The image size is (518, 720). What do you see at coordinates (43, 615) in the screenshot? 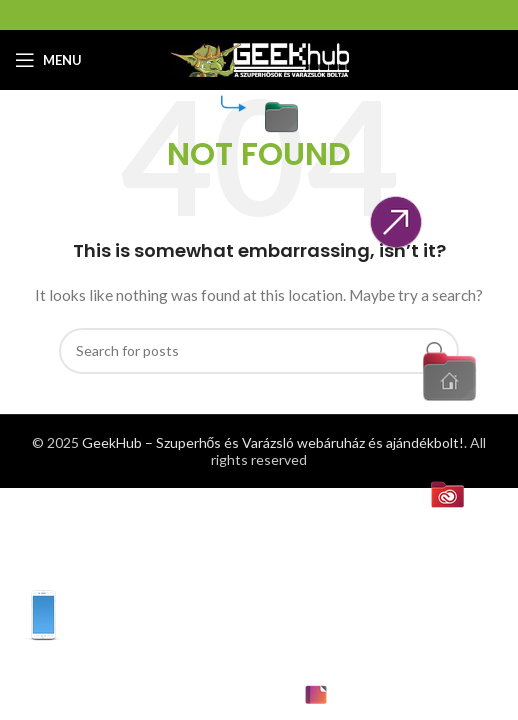
I see `connect or sync with iPhone device` at bounding box center [43, 615].